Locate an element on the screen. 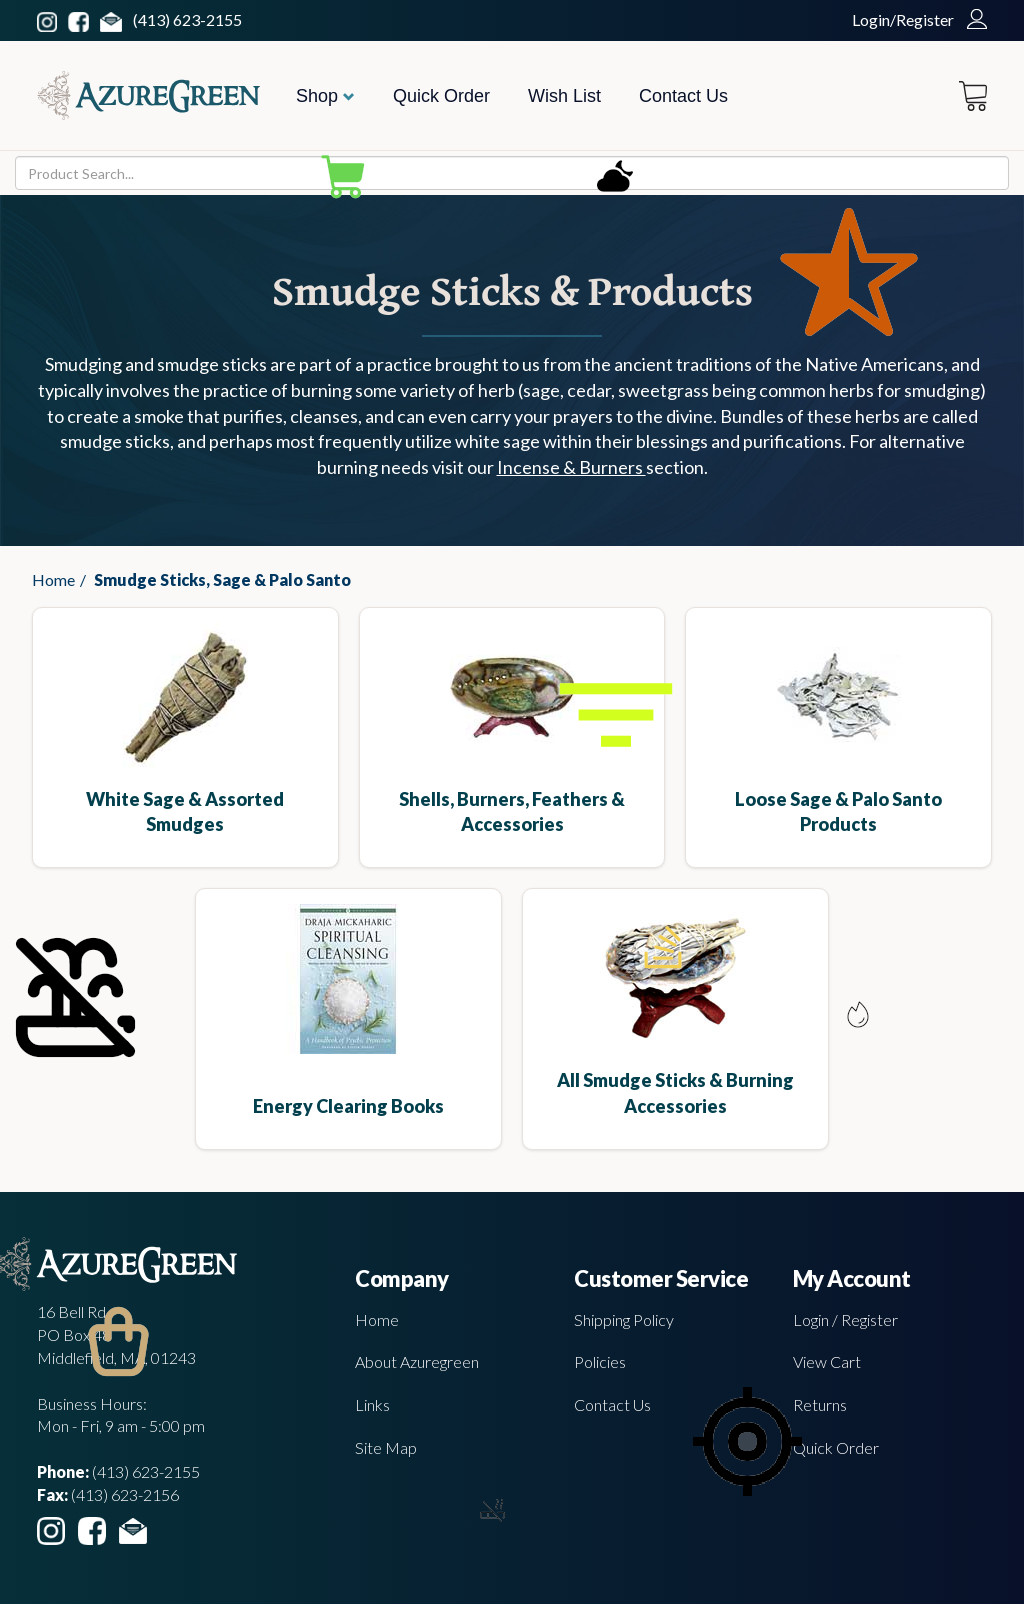  filter list or search results is located at coordinates (616, 715).